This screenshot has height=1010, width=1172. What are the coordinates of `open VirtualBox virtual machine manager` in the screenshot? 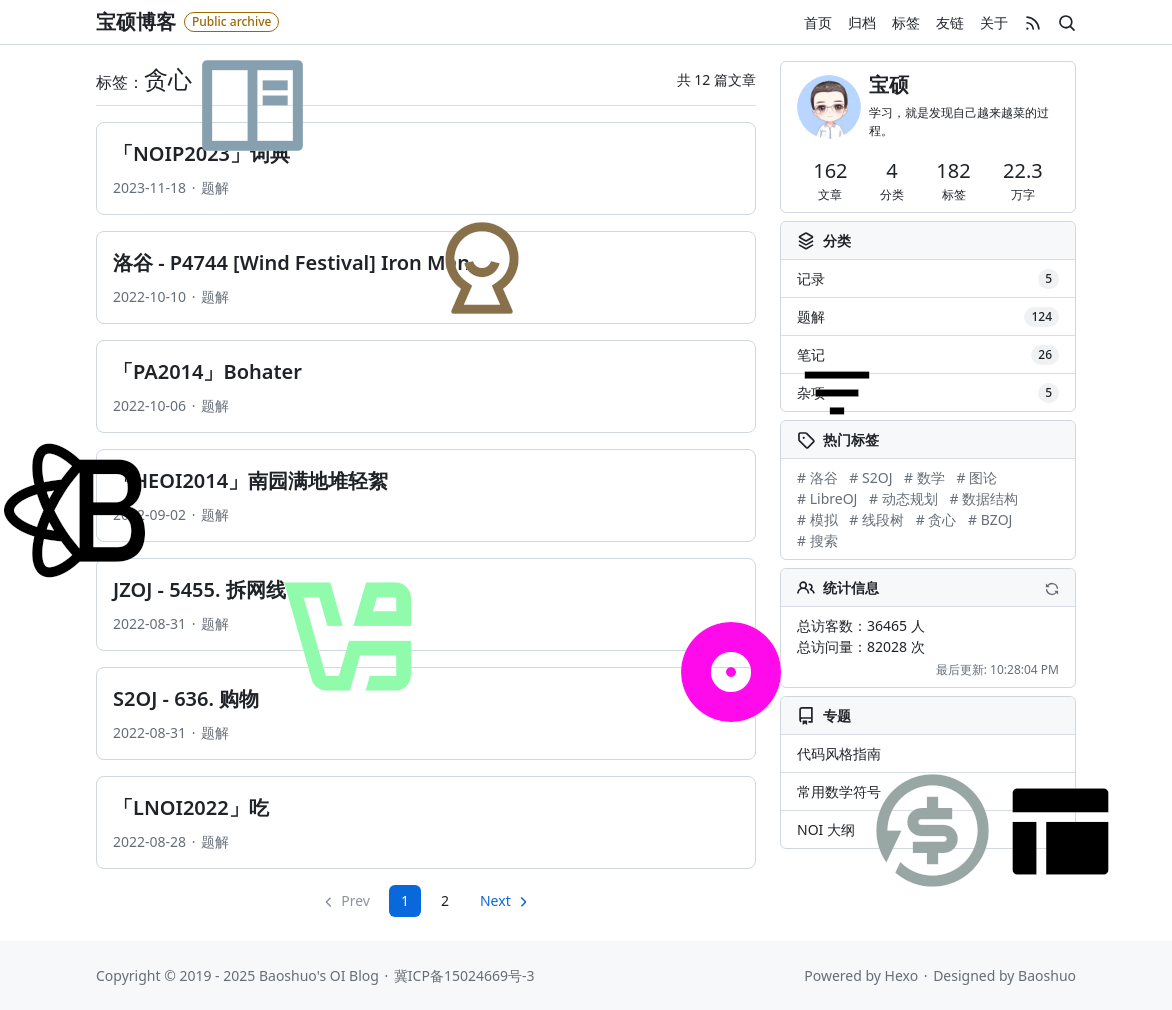 It's located at (347, 636).